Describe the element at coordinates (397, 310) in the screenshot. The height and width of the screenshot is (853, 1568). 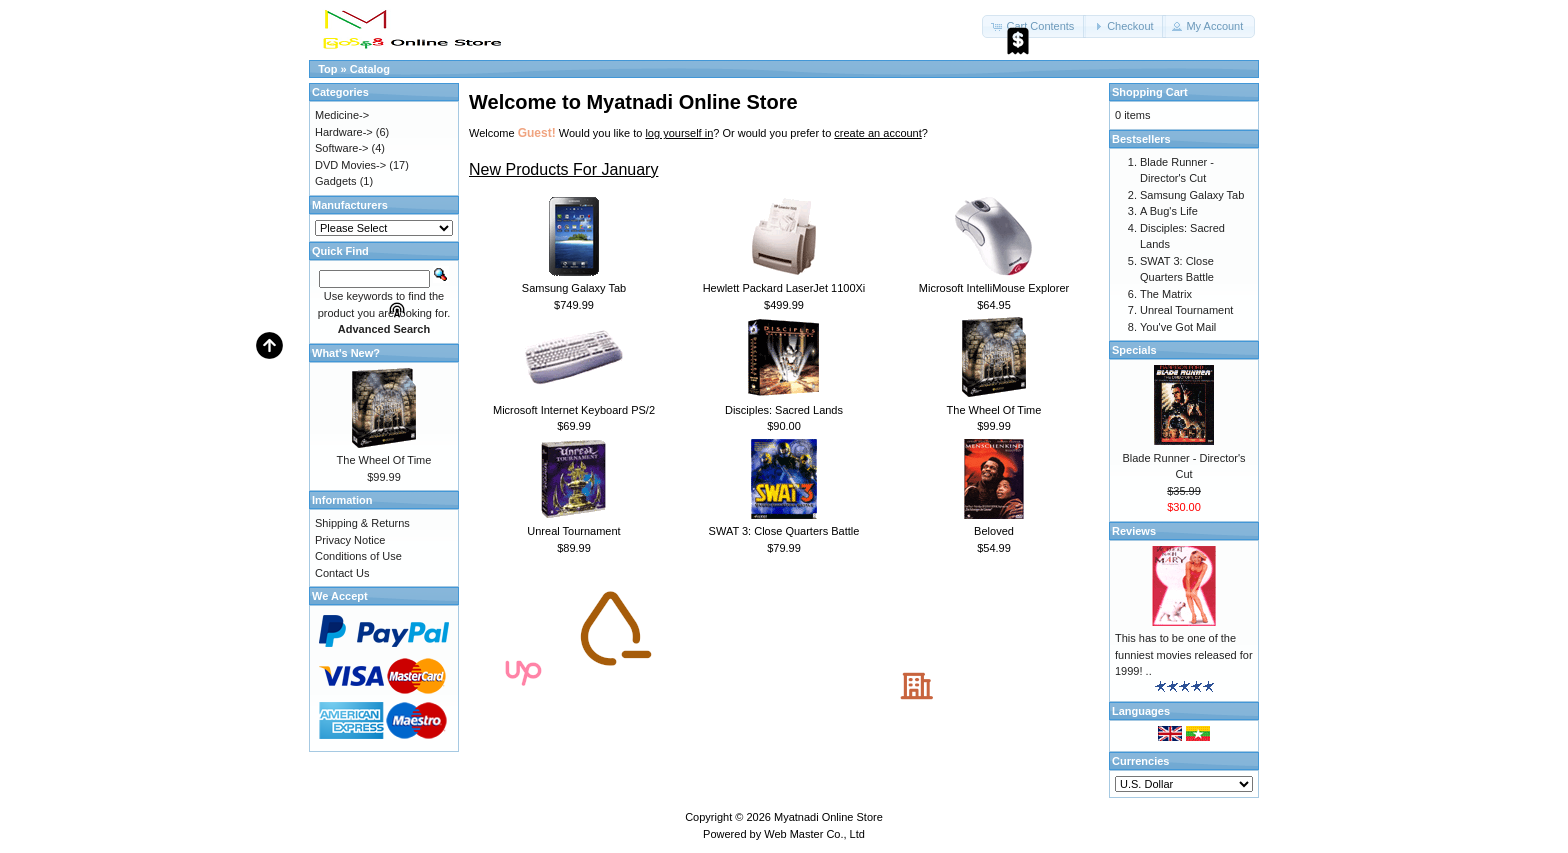
I see `access broadcast or transmission settings` at that location.